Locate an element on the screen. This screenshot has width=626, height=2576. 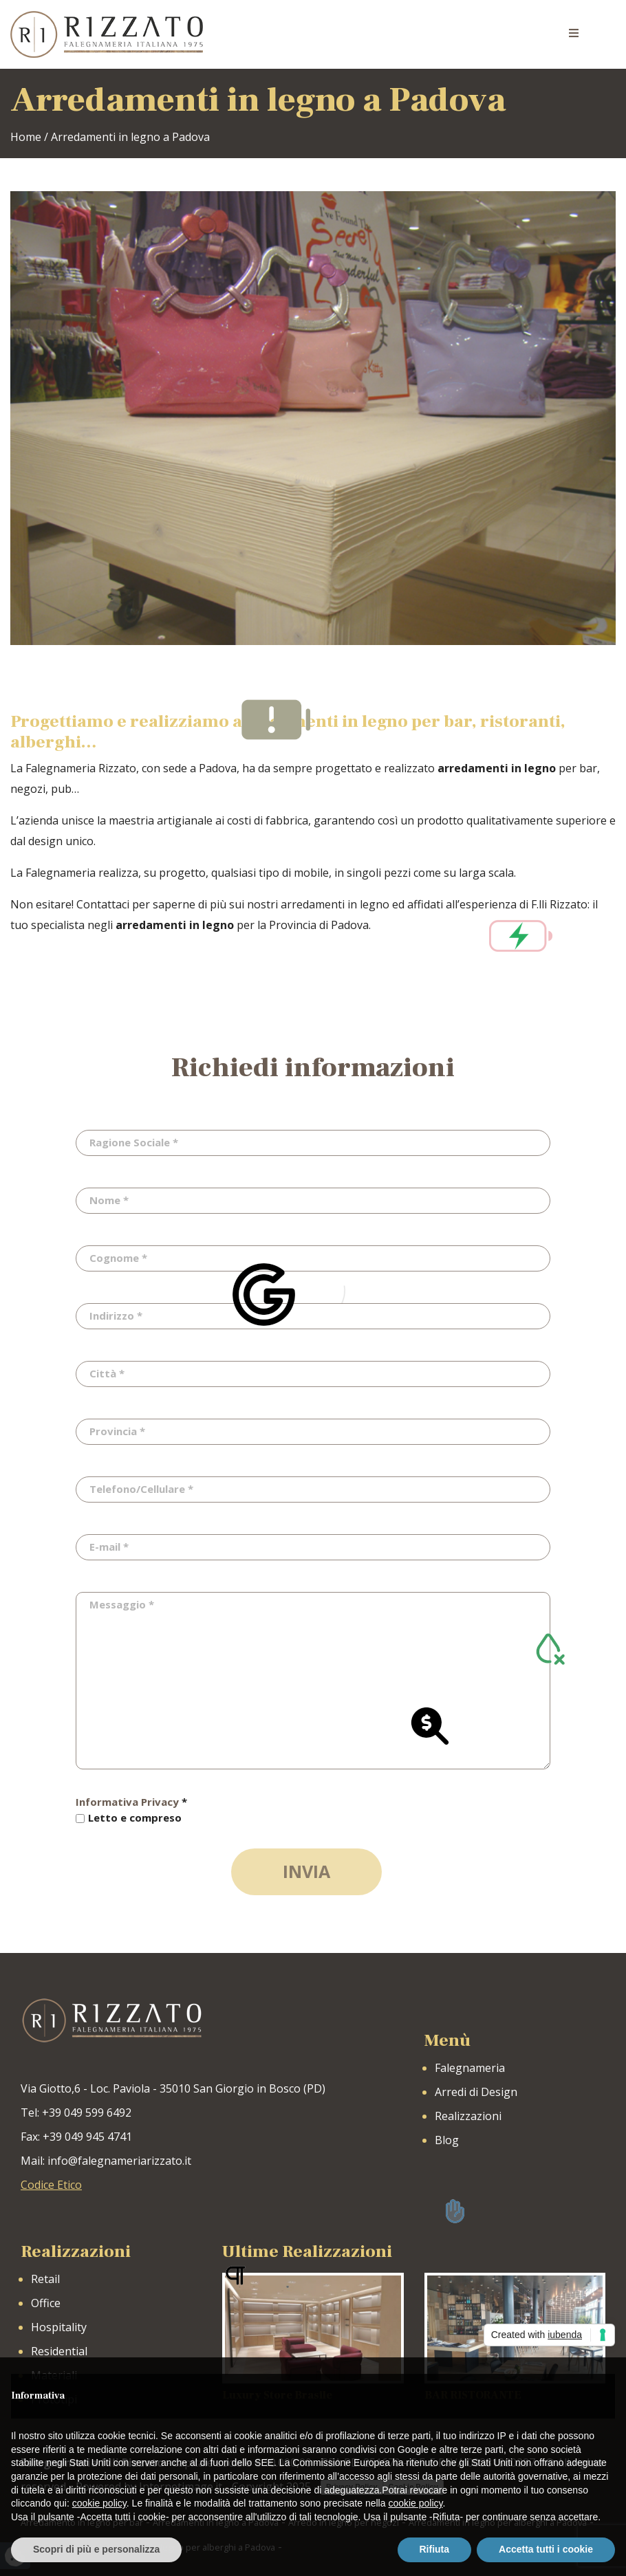
indicates battery is empty but currently charging is located at coordinates (521, 936).